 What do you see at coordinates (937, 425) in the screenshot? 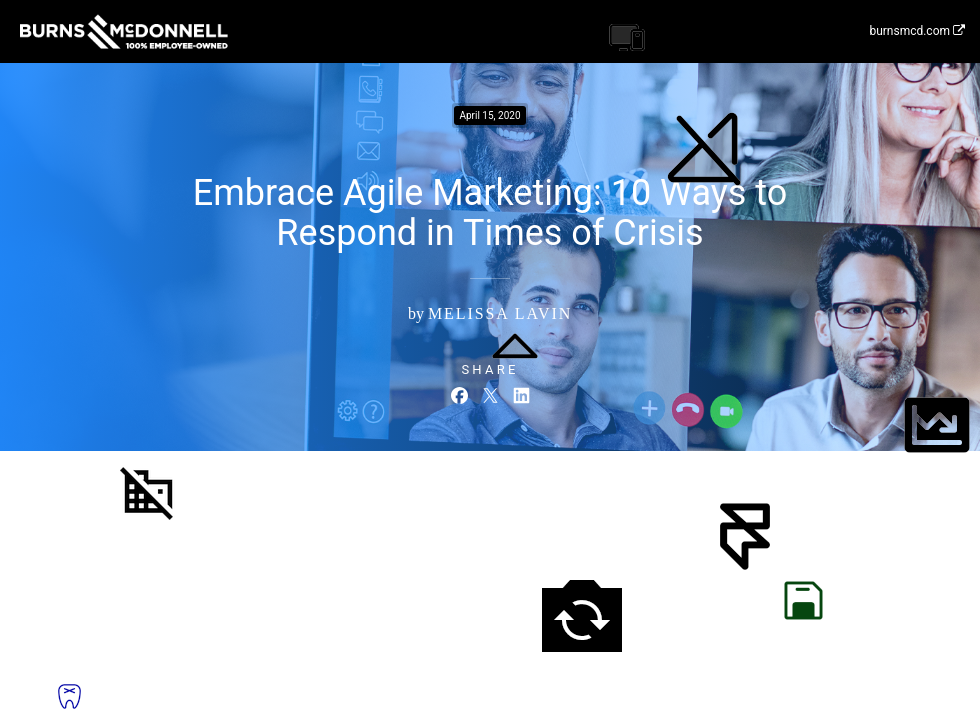
I see `view declining trend or performance data` at bounding box center [937, 425].